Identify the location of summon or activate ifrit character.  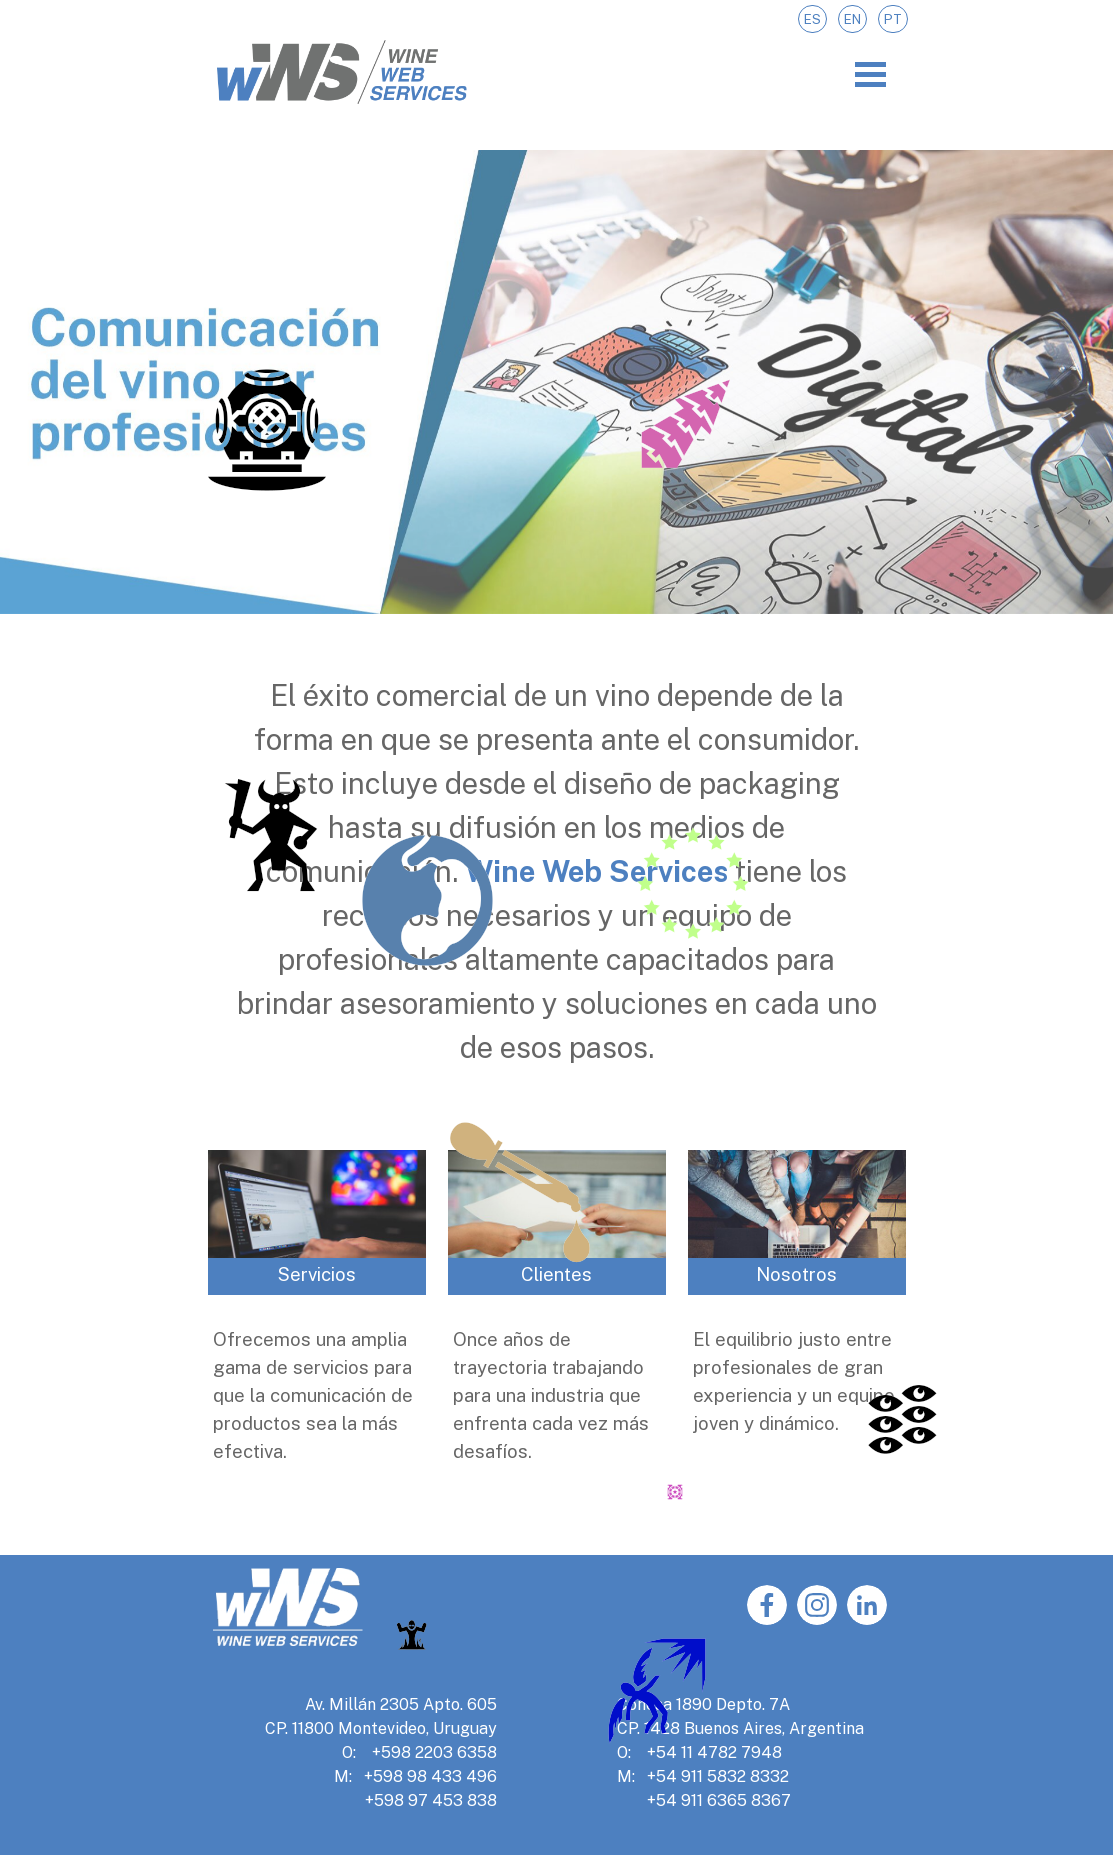
(412, 1635).